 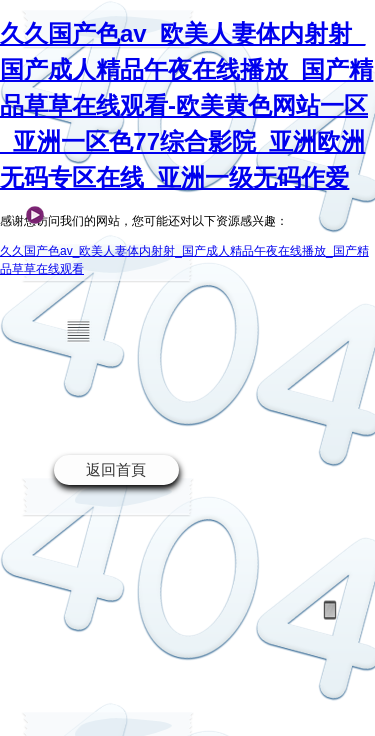 I want to click on justify text to fill the full width, so click(x=78, y=331).